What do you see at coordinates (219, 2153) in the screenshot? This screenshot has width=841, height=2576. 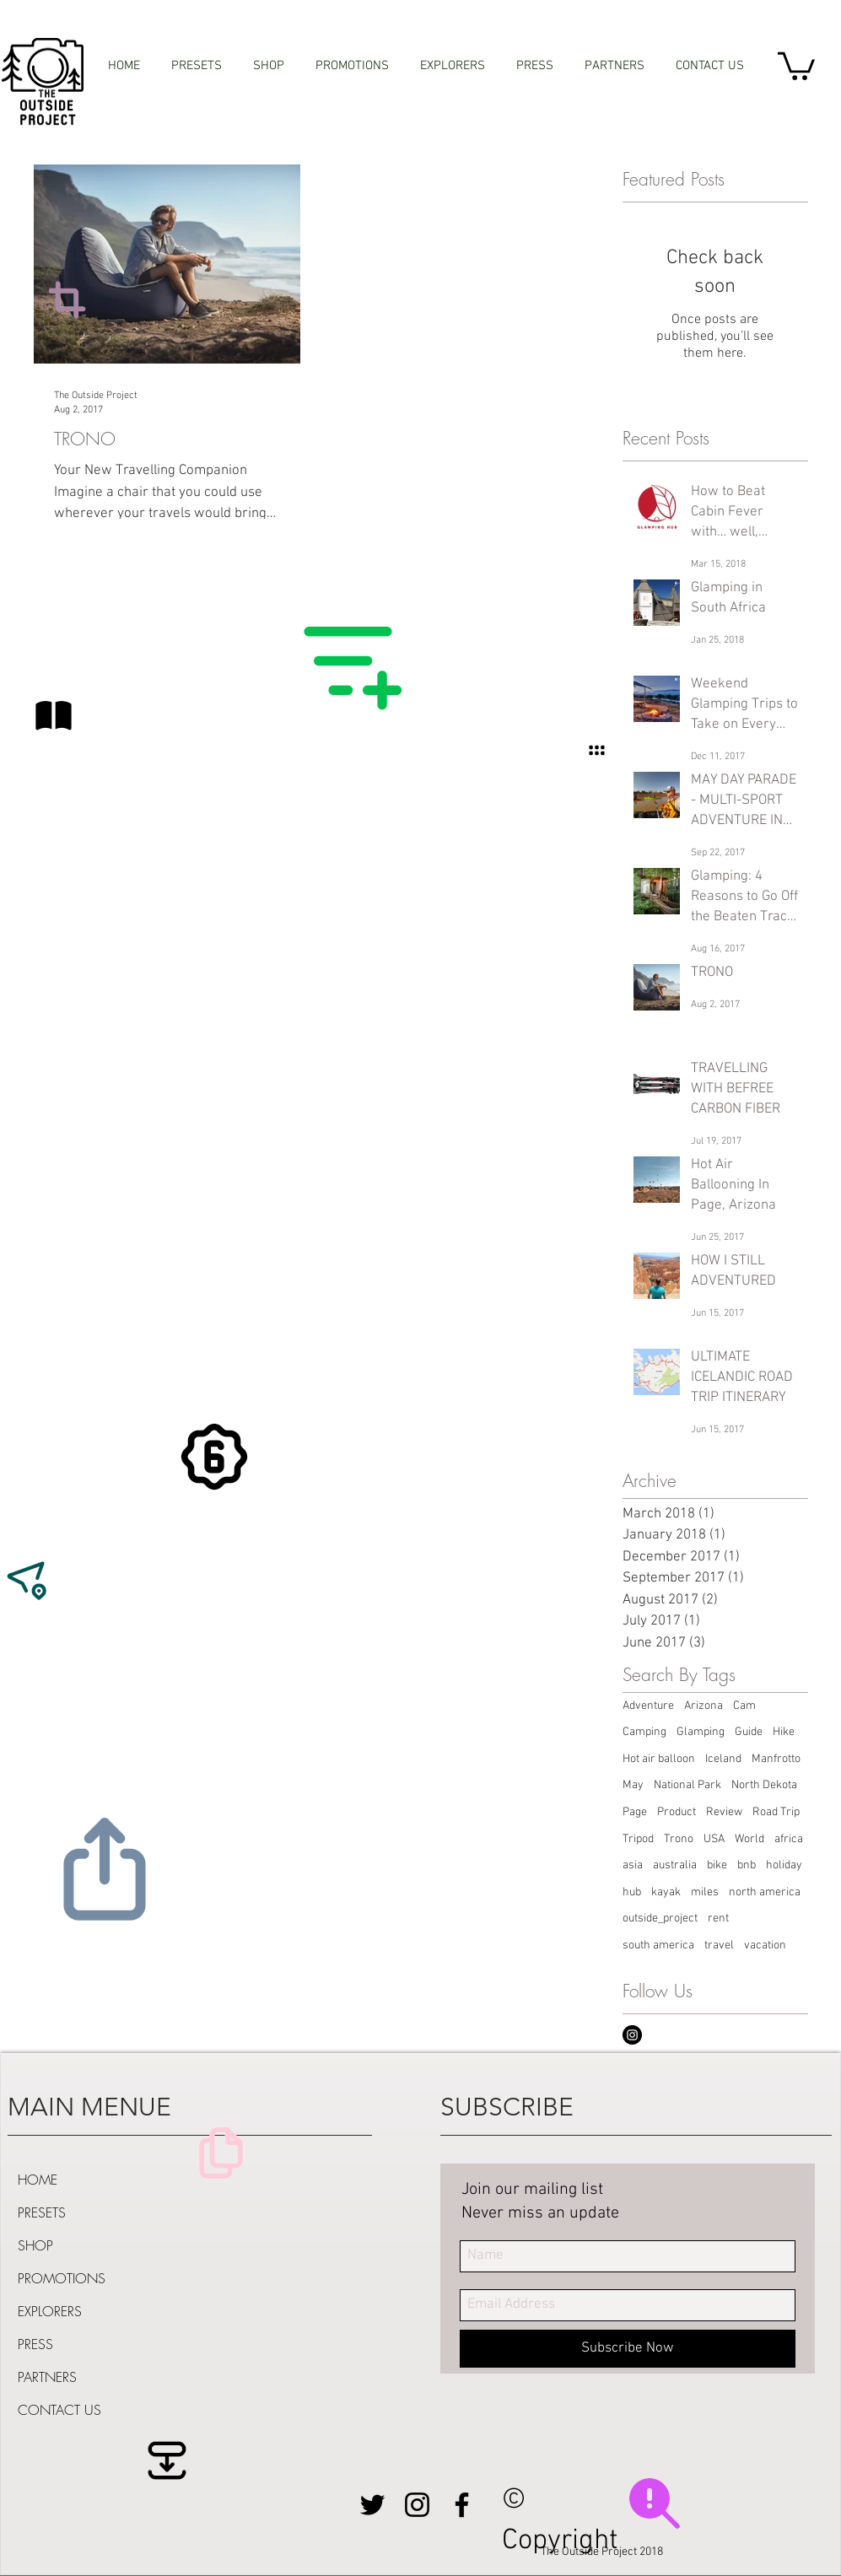 I see `view multiple files or documents` at bounding box center [219, 2153].